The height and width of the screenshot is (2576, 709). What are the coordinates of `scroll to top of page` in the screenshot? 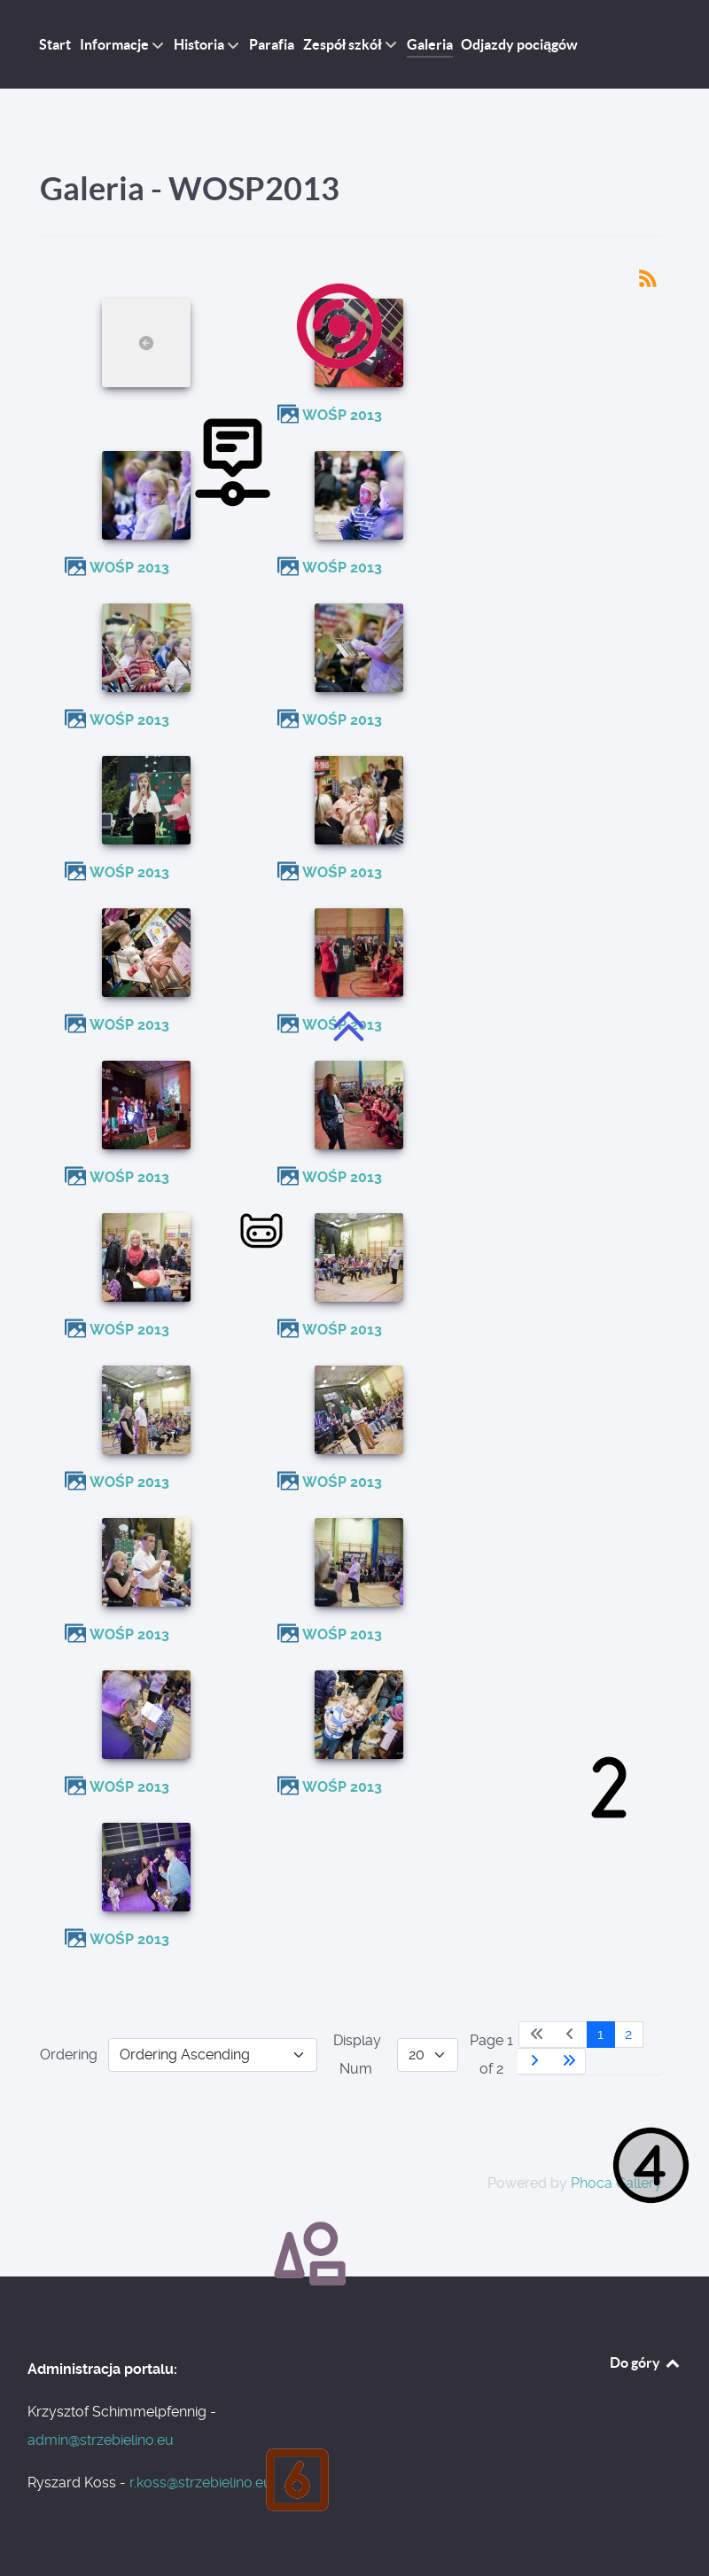 It's located at (348, 1027).